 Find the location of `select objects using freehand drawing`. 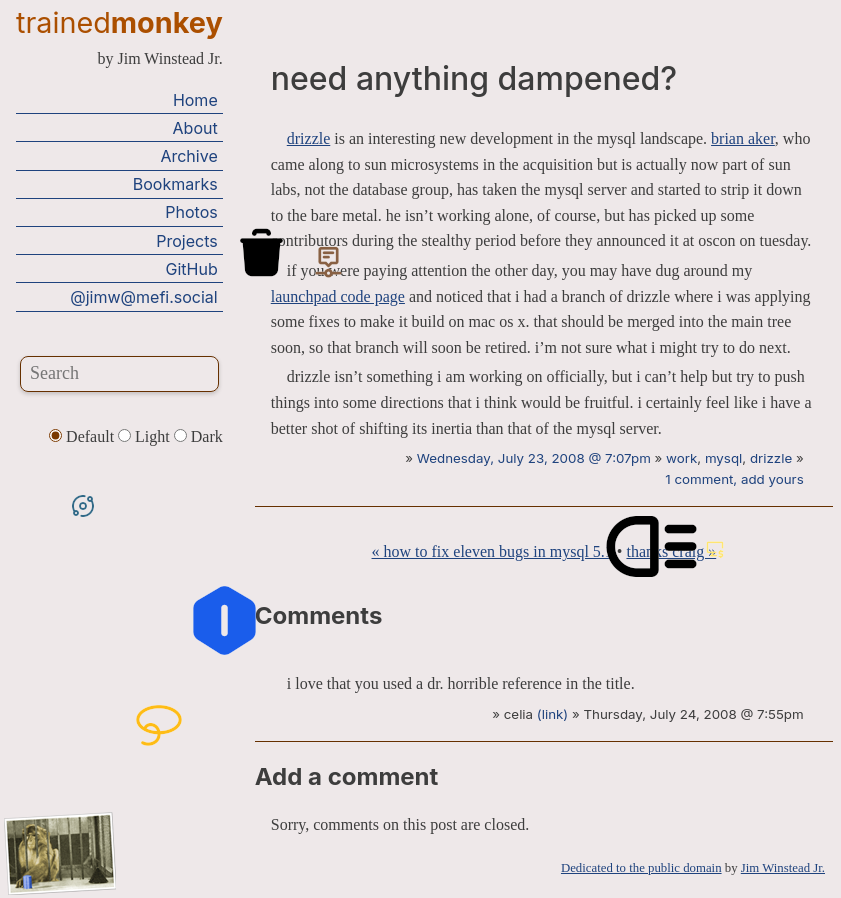

select objects using freehand drawing is located at coordinates (159, 723).